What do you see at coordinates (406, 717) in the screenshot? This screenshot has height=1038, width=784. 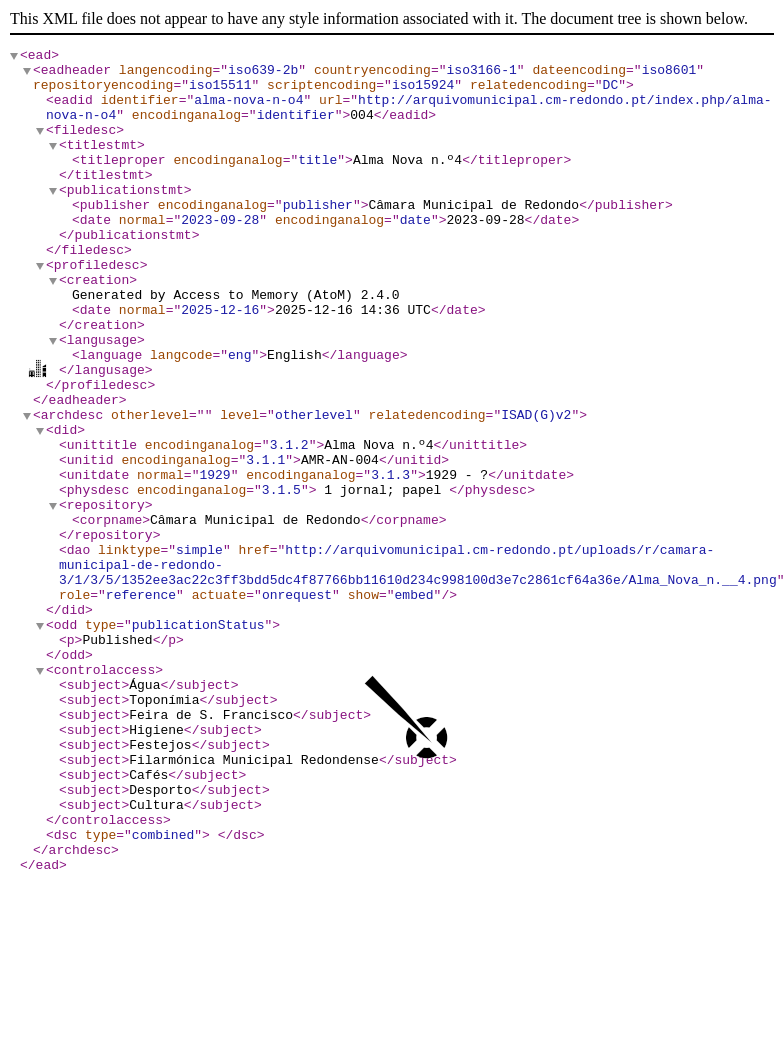 I see `activate laser targeting mode` at bounding box center [406, 717].